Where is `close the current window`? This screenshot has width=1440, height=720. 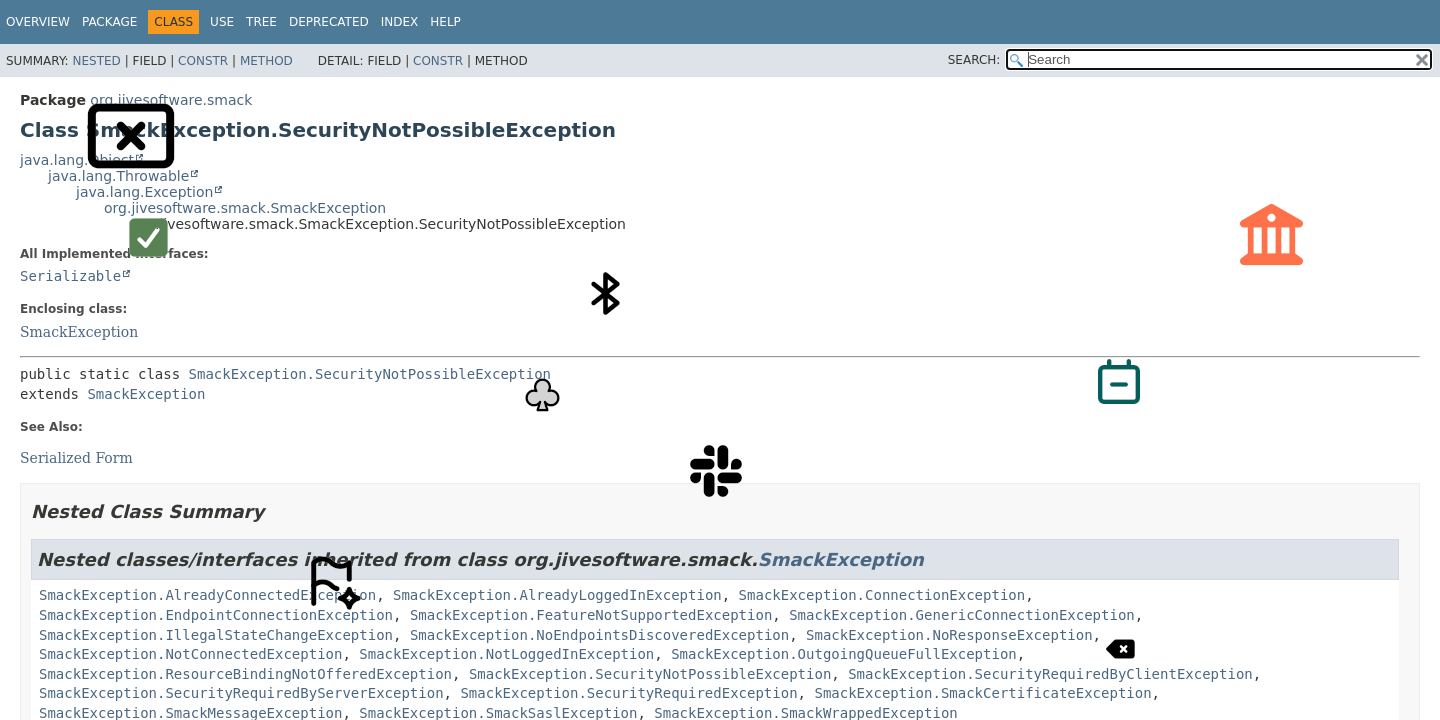
close the current window is located at coordinates (131, 136).